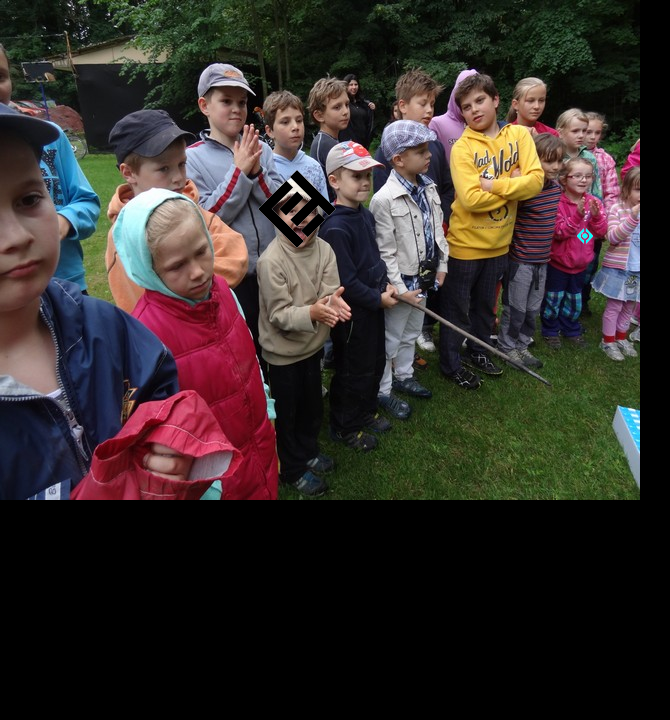  I want to click on codestream logo, so click(585, 236).